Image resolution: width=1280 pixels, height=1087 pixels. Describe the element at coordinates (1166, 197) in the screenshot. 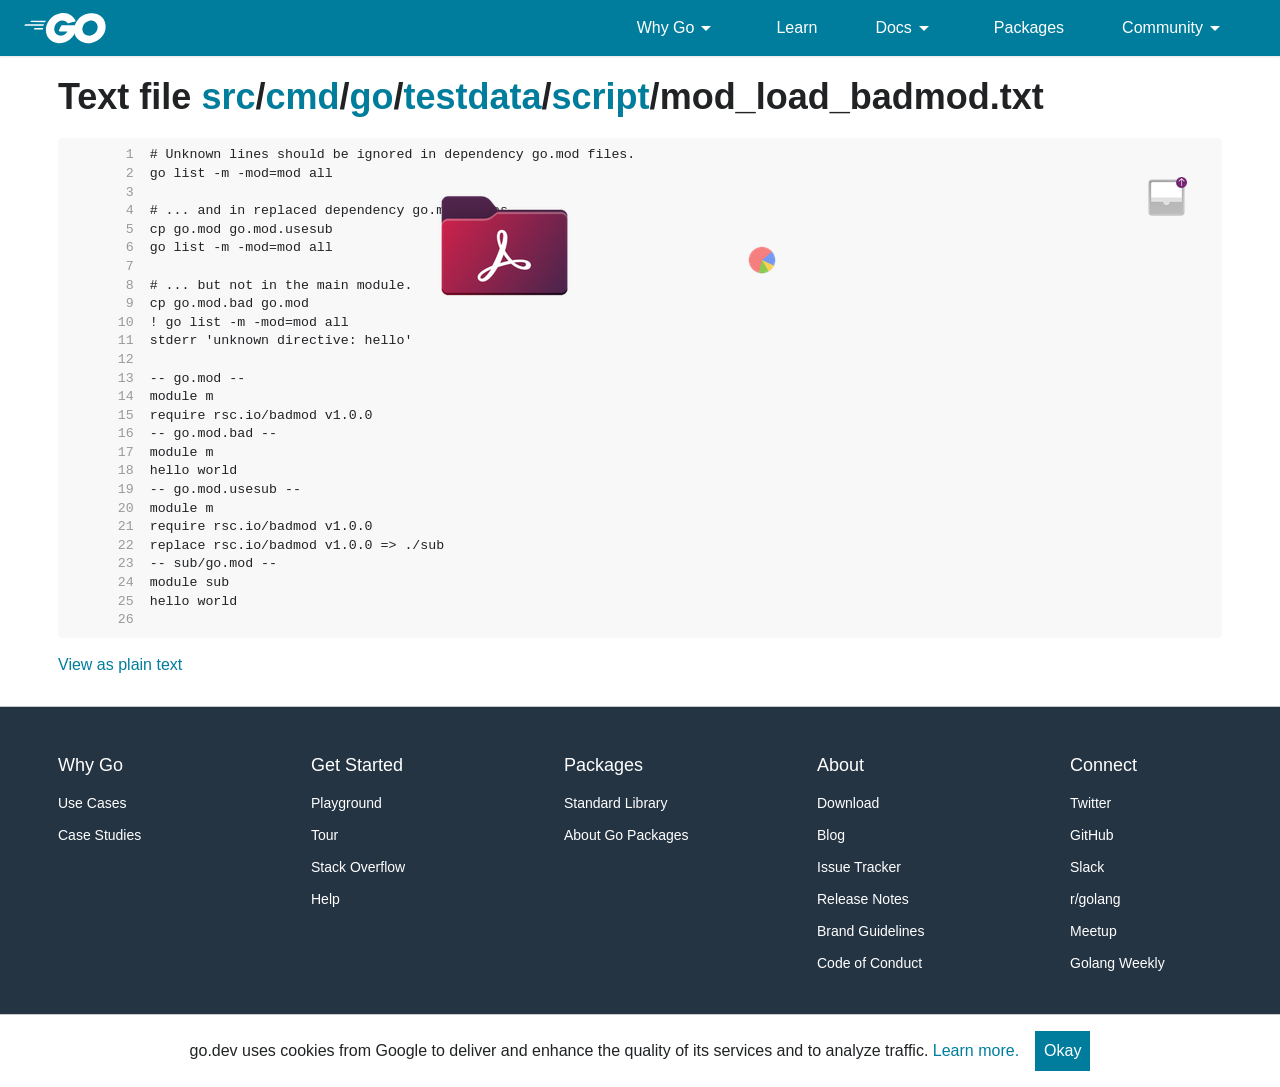

I see `view emails waiting to be sent` at that location.